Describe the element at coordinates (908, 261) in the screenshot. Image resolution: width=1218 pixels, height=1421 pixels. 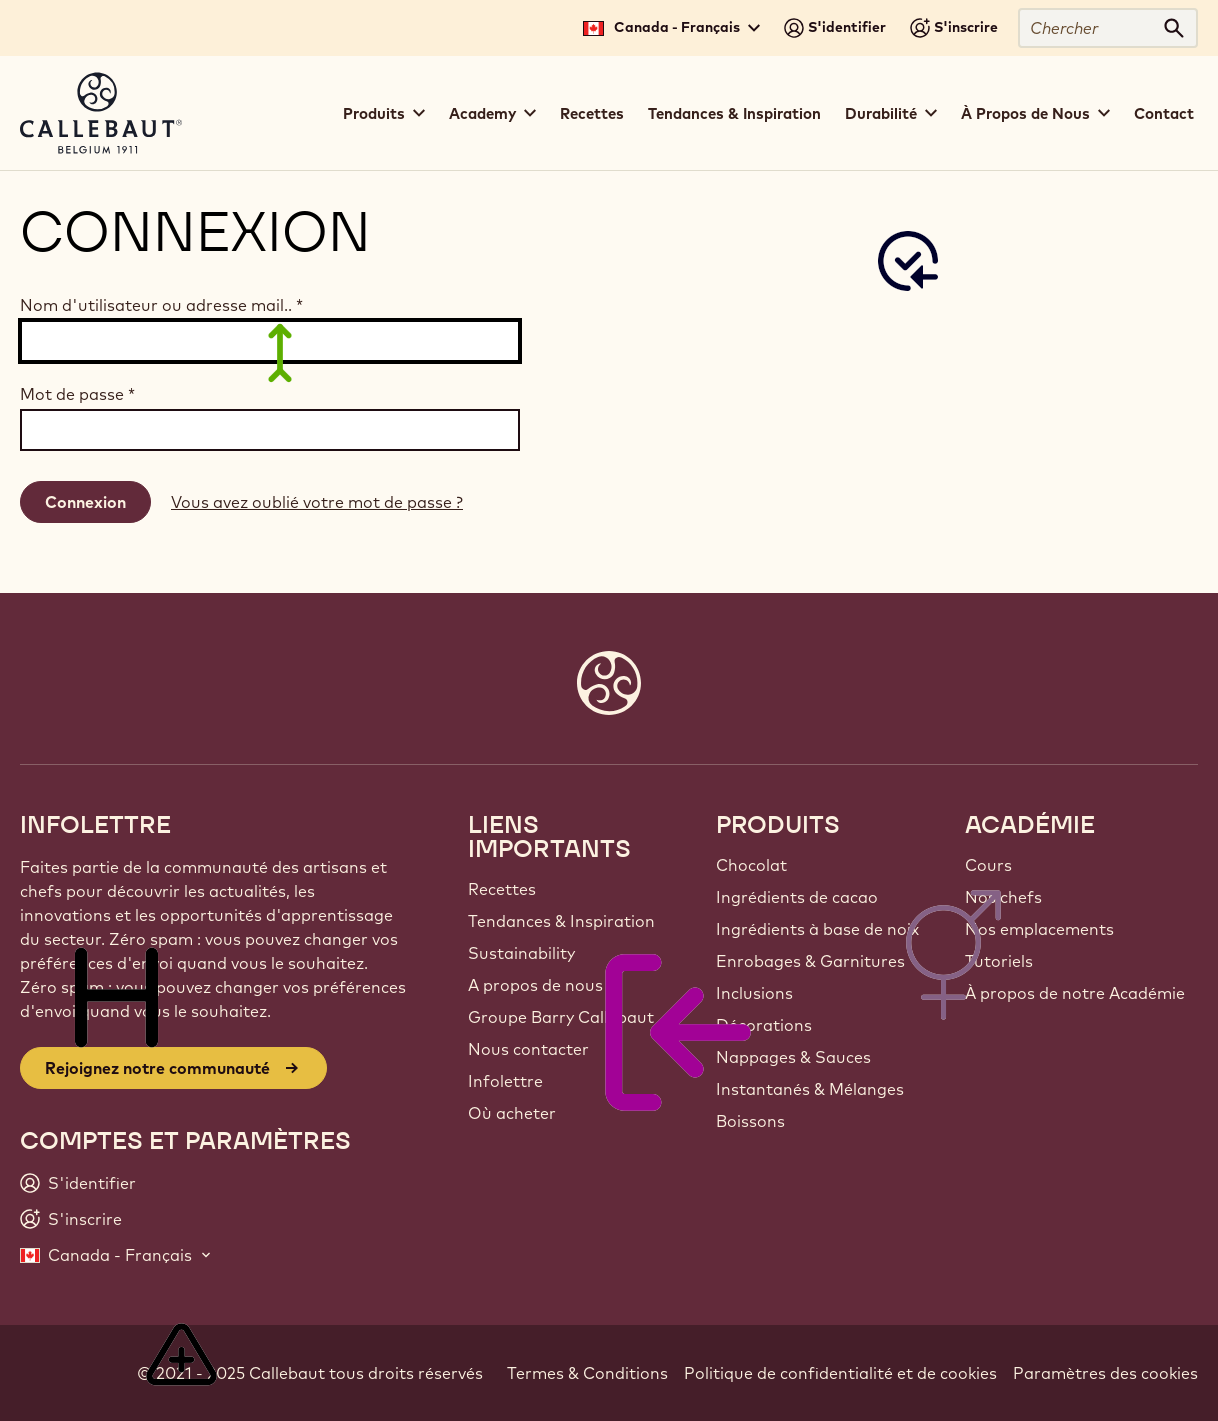
I see `indicates a tracked issue has been closed and completed` at that location.